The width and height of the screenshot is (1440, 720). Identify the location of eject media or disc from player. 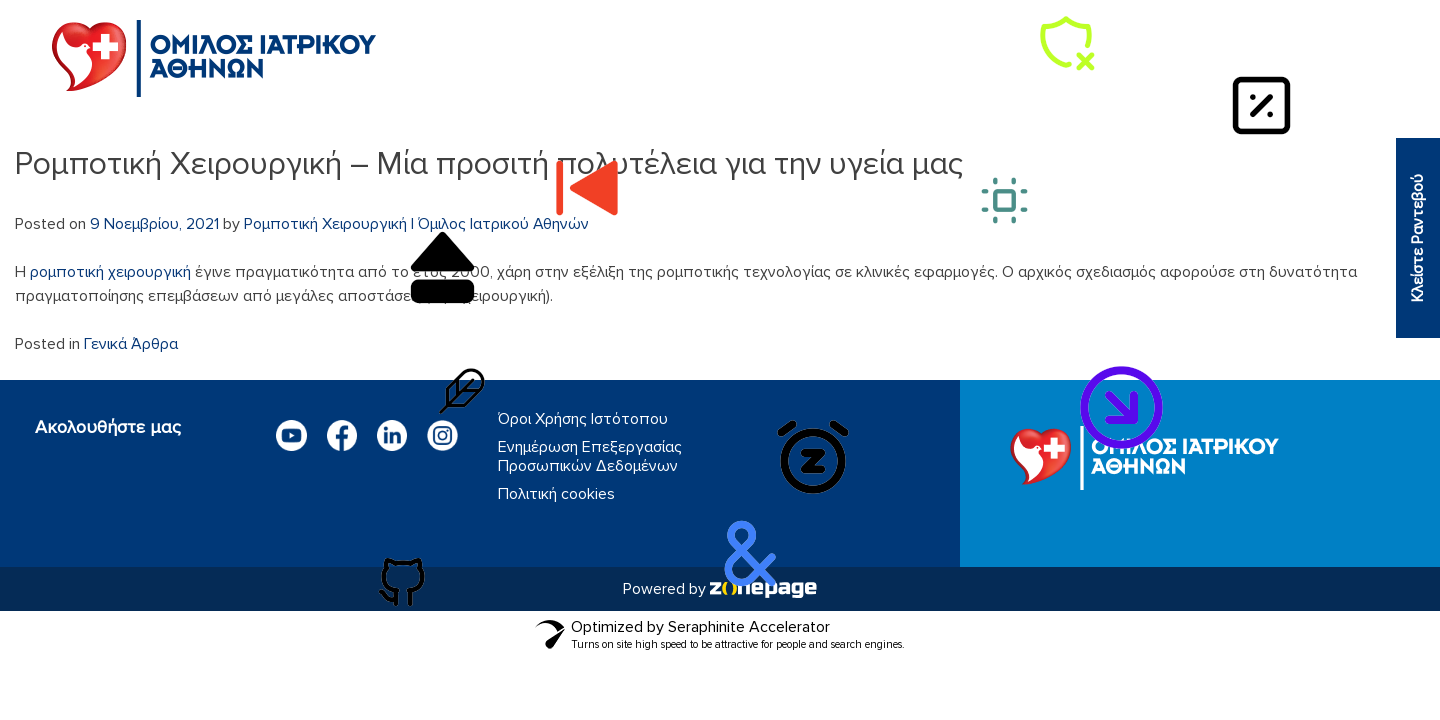
(442, 267).